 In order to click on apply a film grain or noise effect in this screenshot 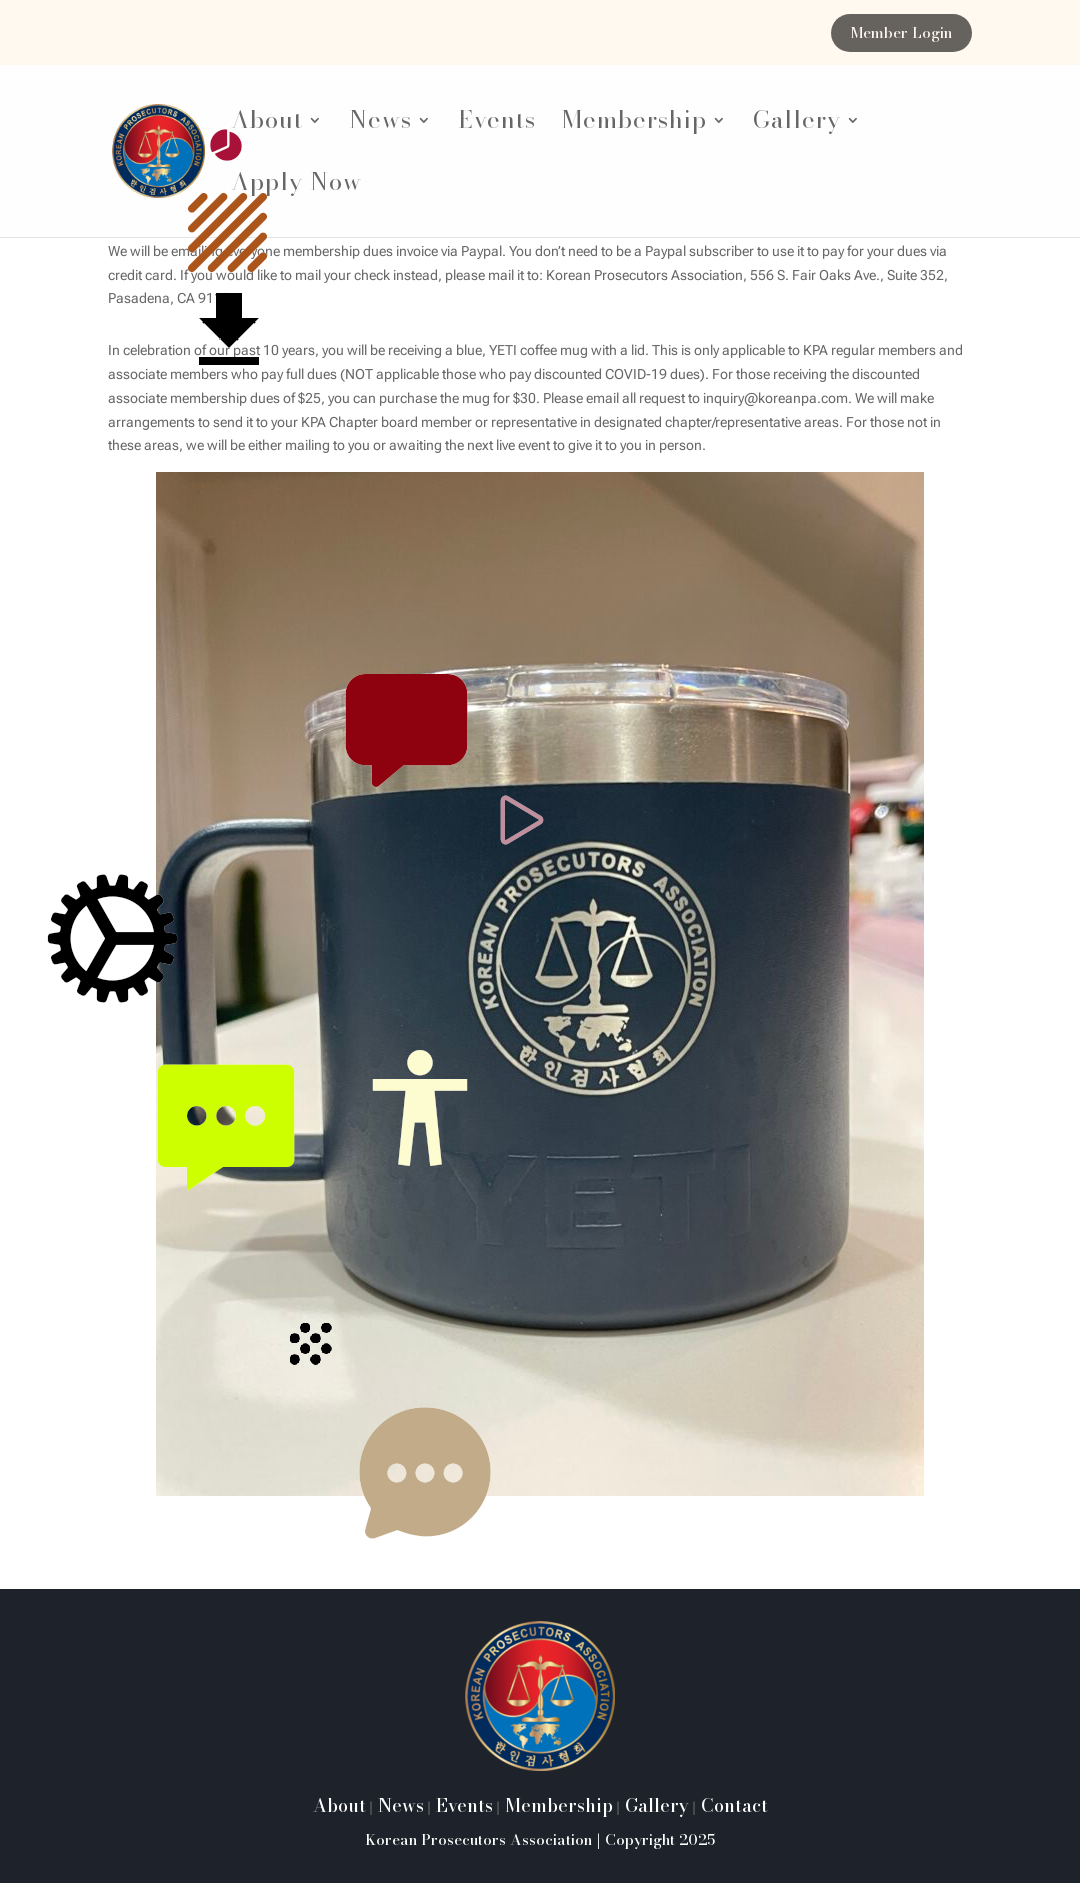, I will do `click(310, 1343)`.